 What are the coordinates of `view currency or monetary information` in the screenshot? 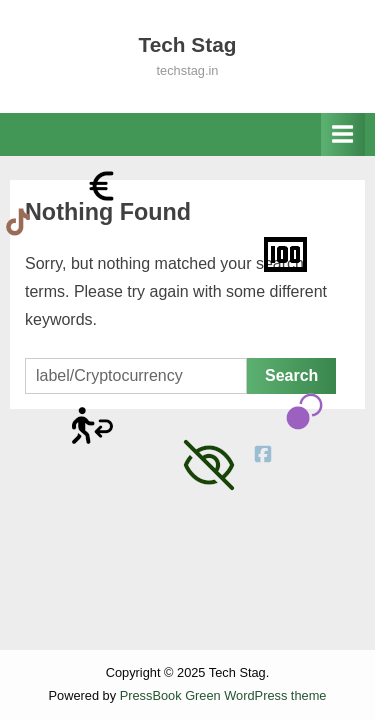 It's located at (285, 254).